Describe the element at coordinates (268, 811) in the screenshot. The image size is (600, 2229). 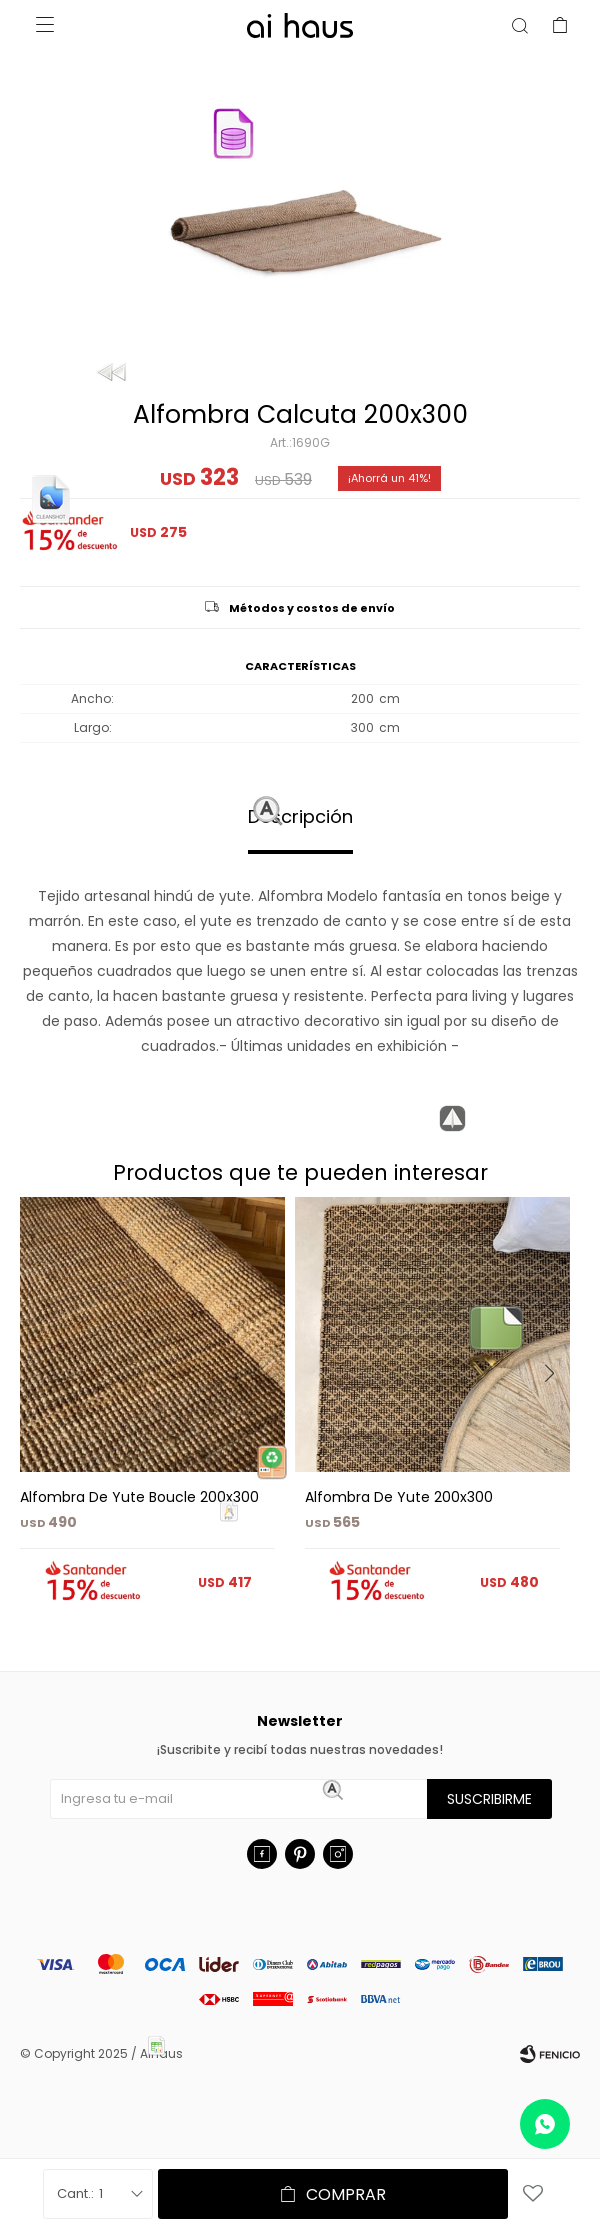
I see `search for text or content` at that location.